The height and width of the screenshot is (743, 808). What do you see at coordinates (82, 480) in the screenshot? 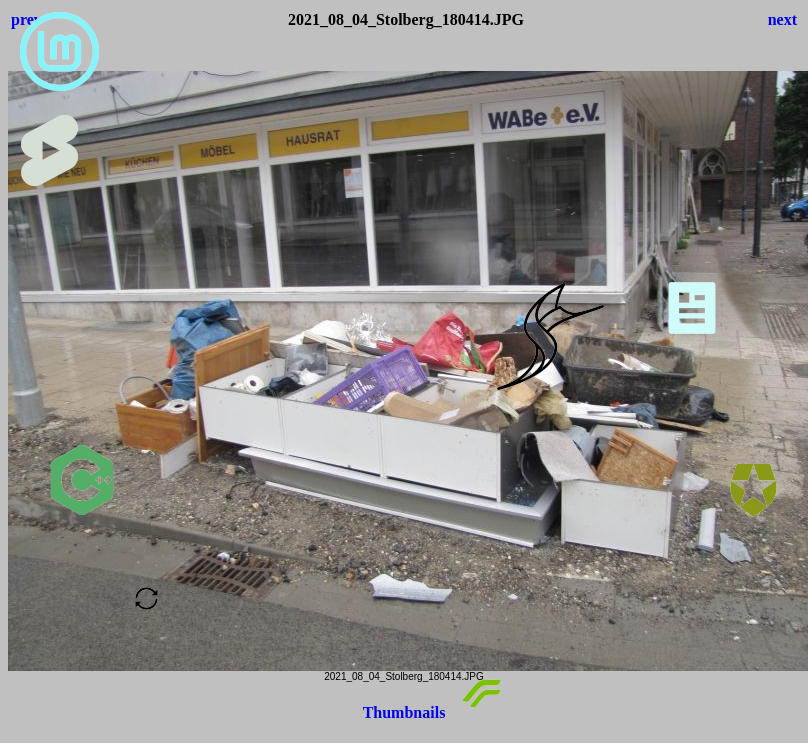
I see `indicates C++ programming language` at bounding box center [82, 480].